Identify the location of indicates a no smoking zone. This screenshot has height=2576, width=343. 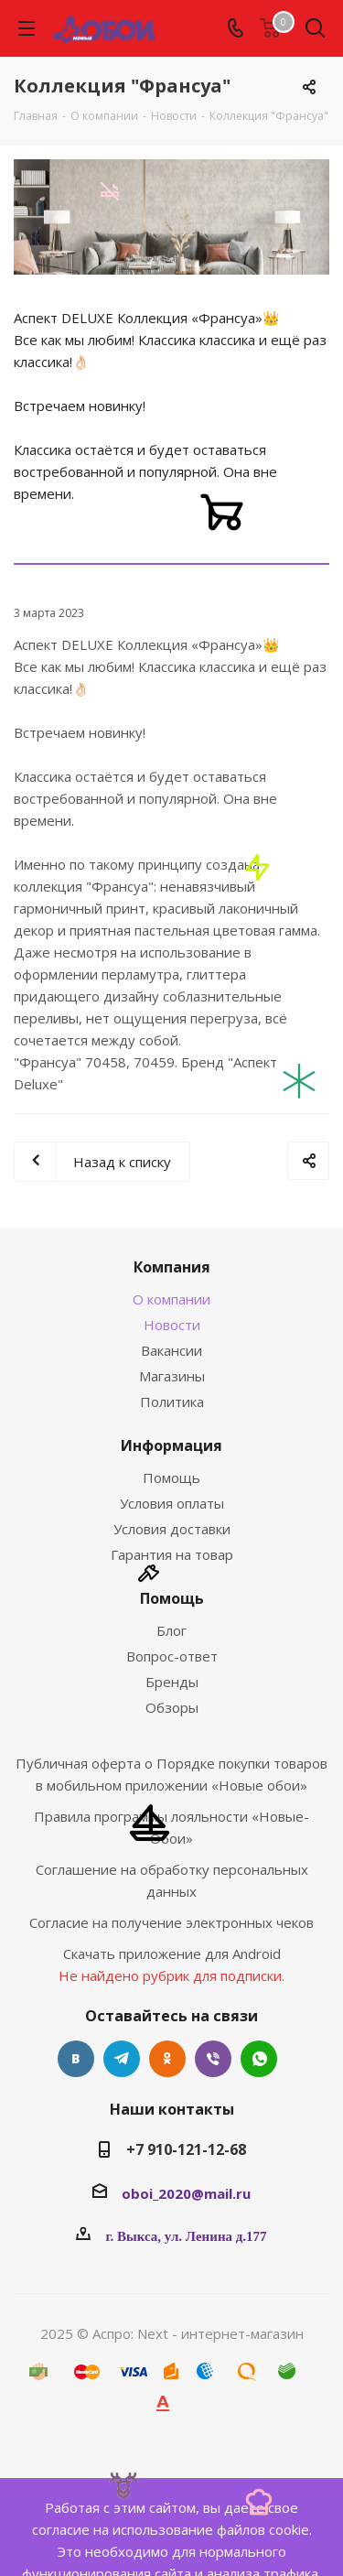
(110, 191).